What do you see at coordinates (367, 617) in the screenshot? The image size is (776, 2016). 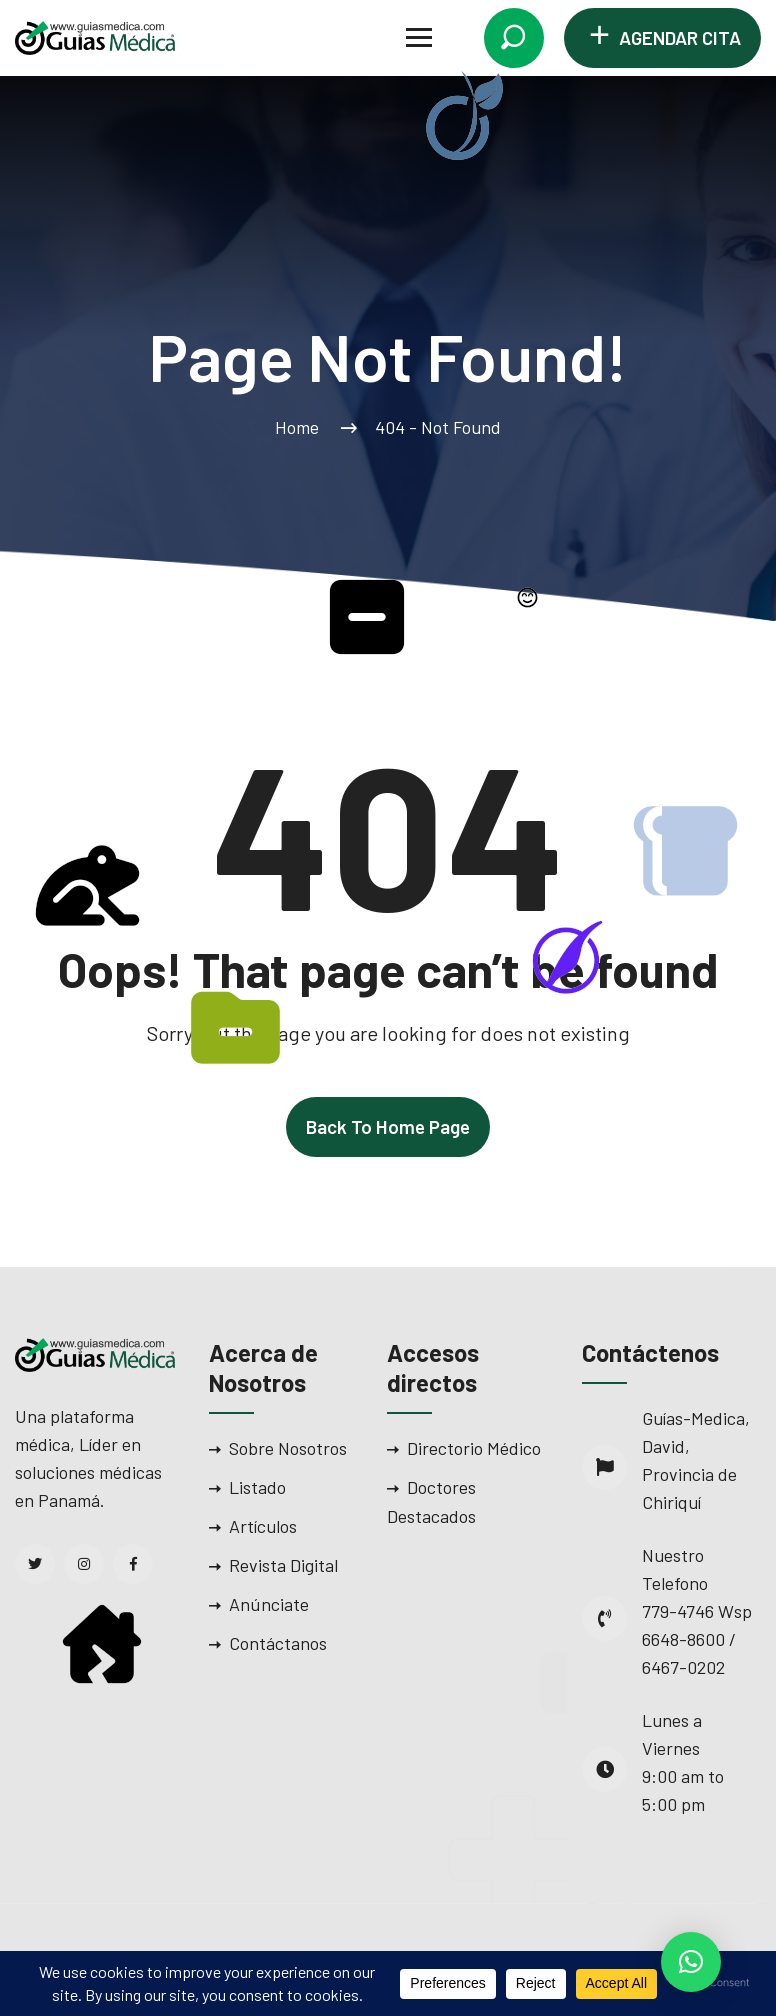 I see `collapse or minimize a section` at bounding box center [367, 617].